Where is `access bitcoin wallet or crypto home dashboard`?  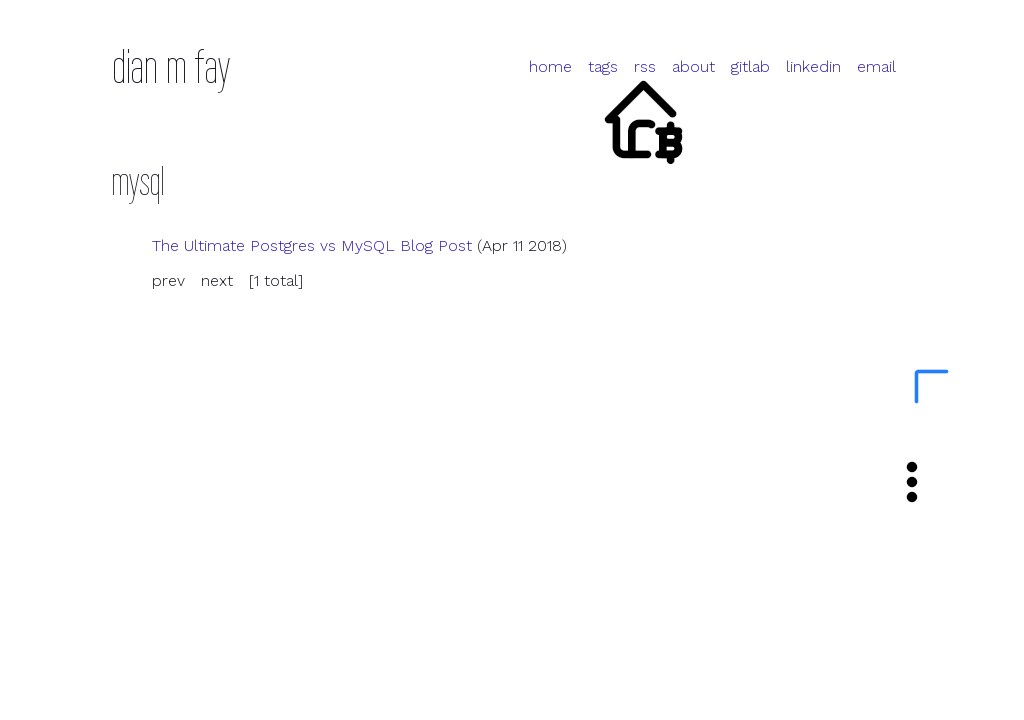 access bitcoin wallet or crypto home dashboard is located at coordinates (643, 119).